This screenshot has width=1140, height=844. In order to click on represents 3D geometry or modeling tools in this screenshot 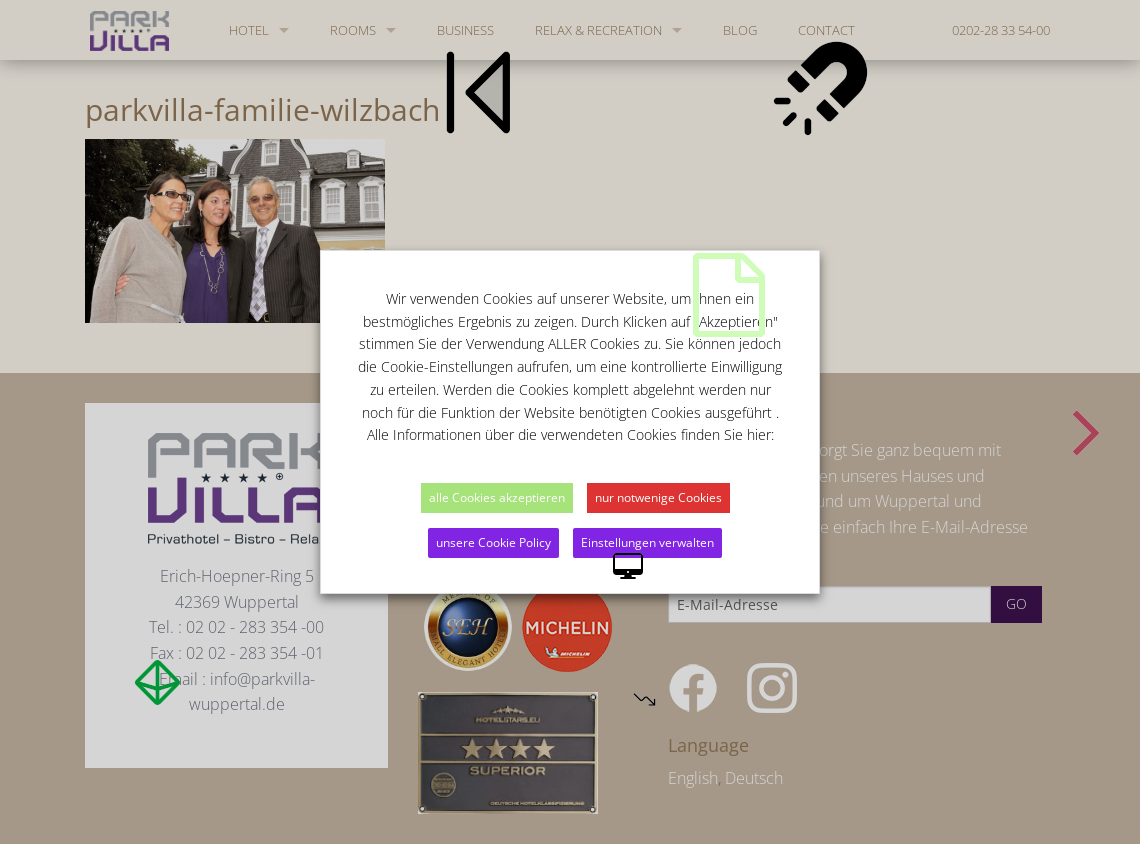, I will do `click(157, 682)`.